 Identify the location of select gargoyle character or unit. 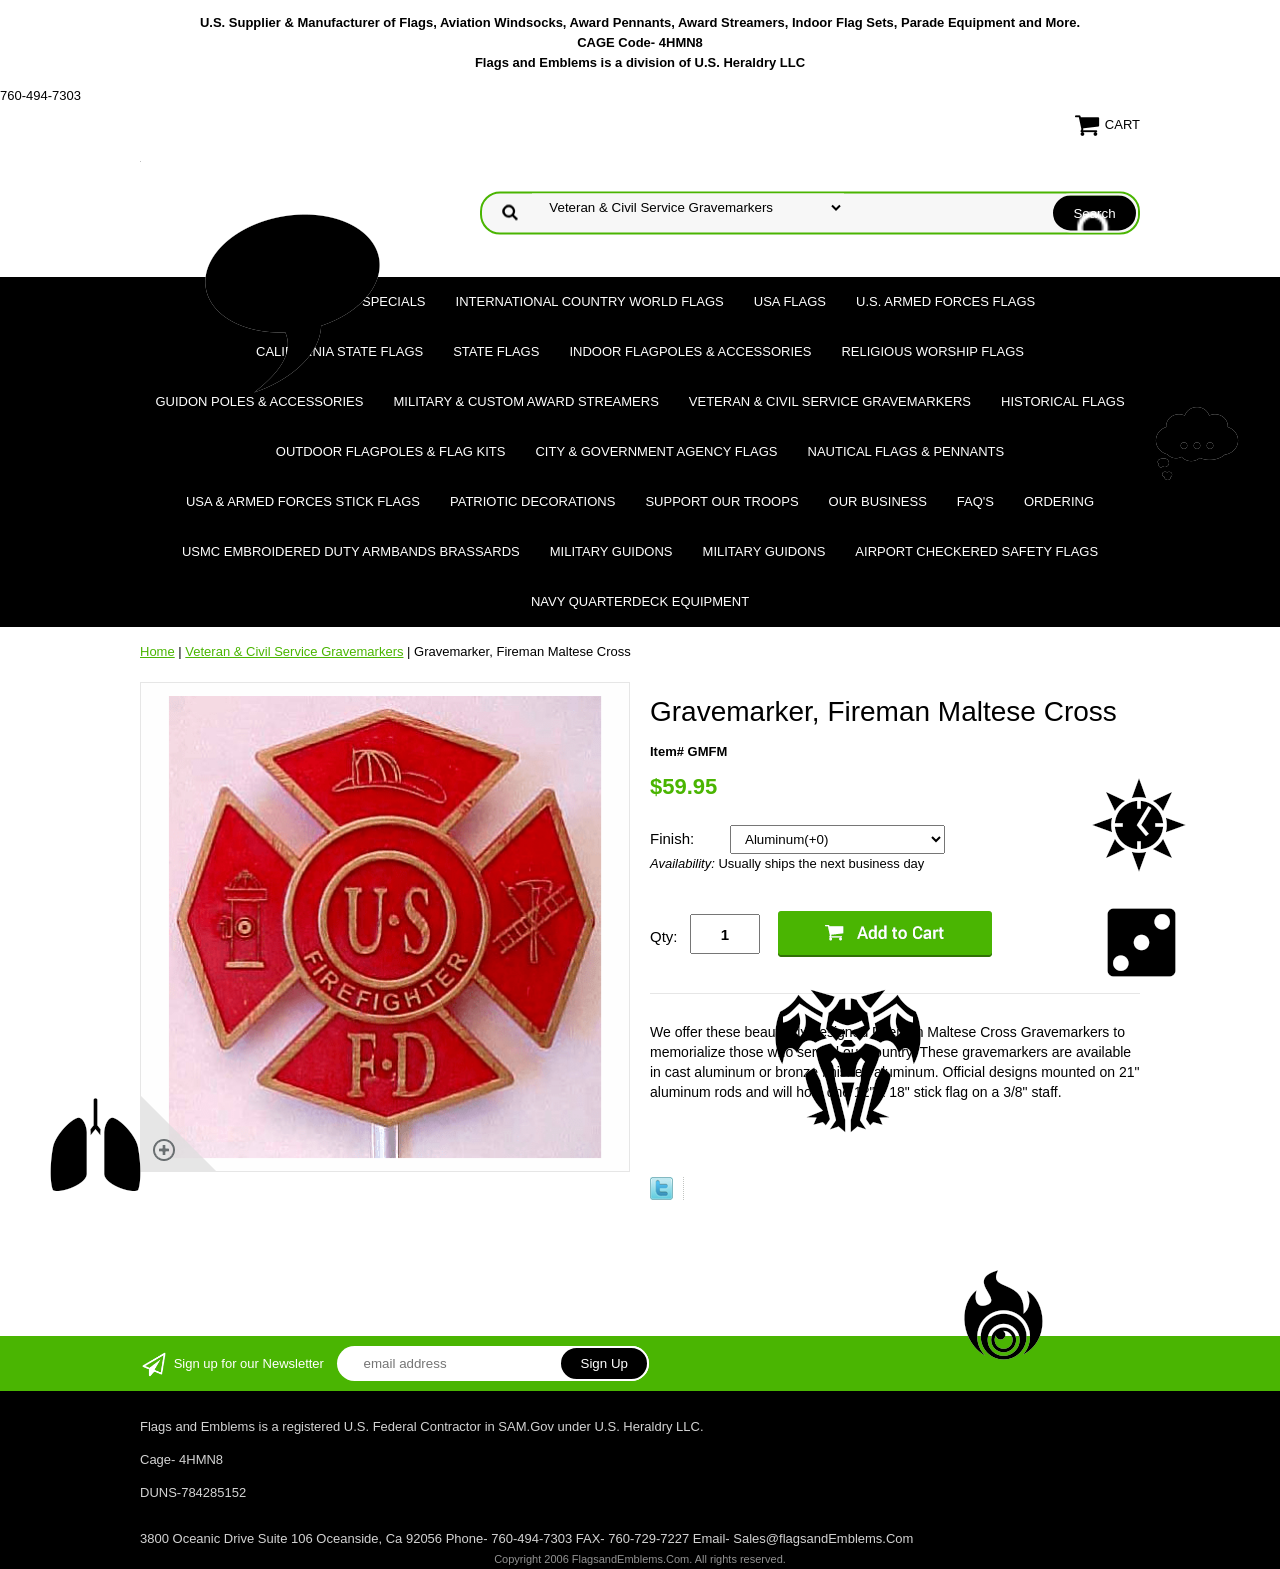
(848, 1061).